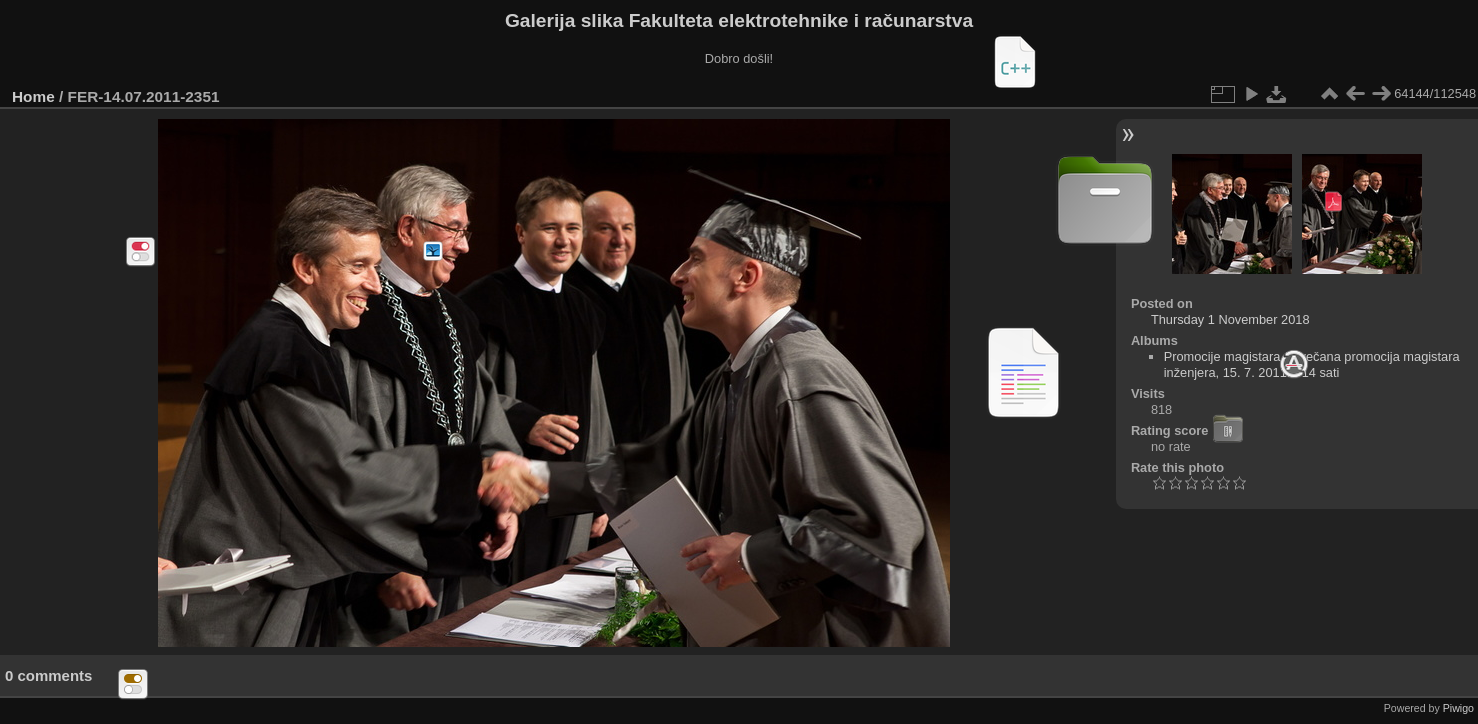 The height and width of the screenshot is (724, 1478). I want to click on open Shotwell photo manager, so click(433, 251).